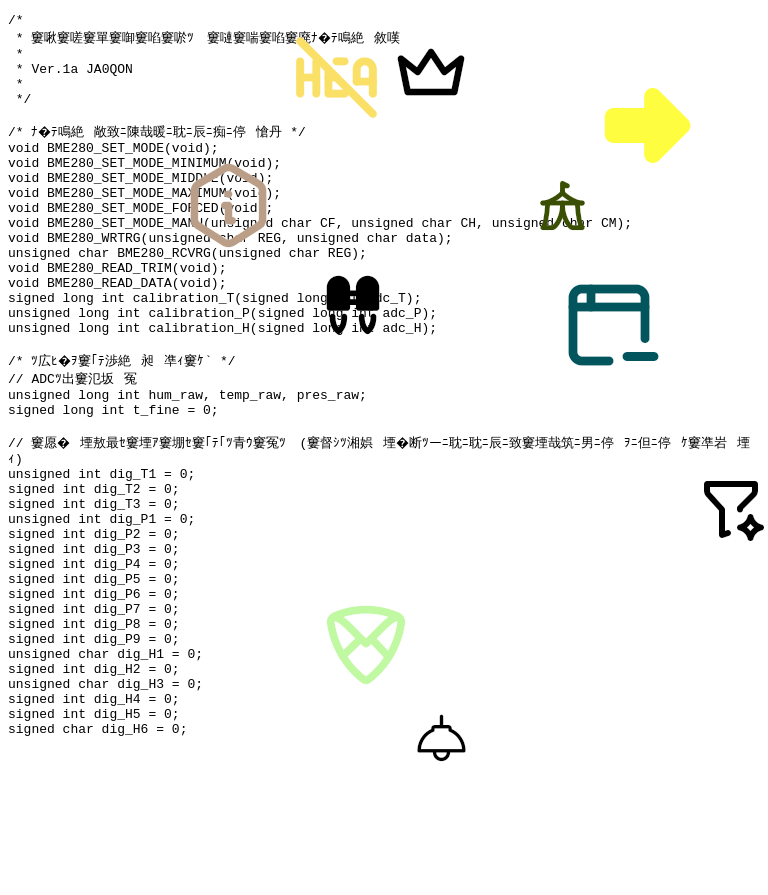 This screenshot has height=895, width=768. What do you see at coordinates (441, 740) in the screenshot?
I see `toggle pendant lamp or ceiling light` at bounding box center [441, 740].